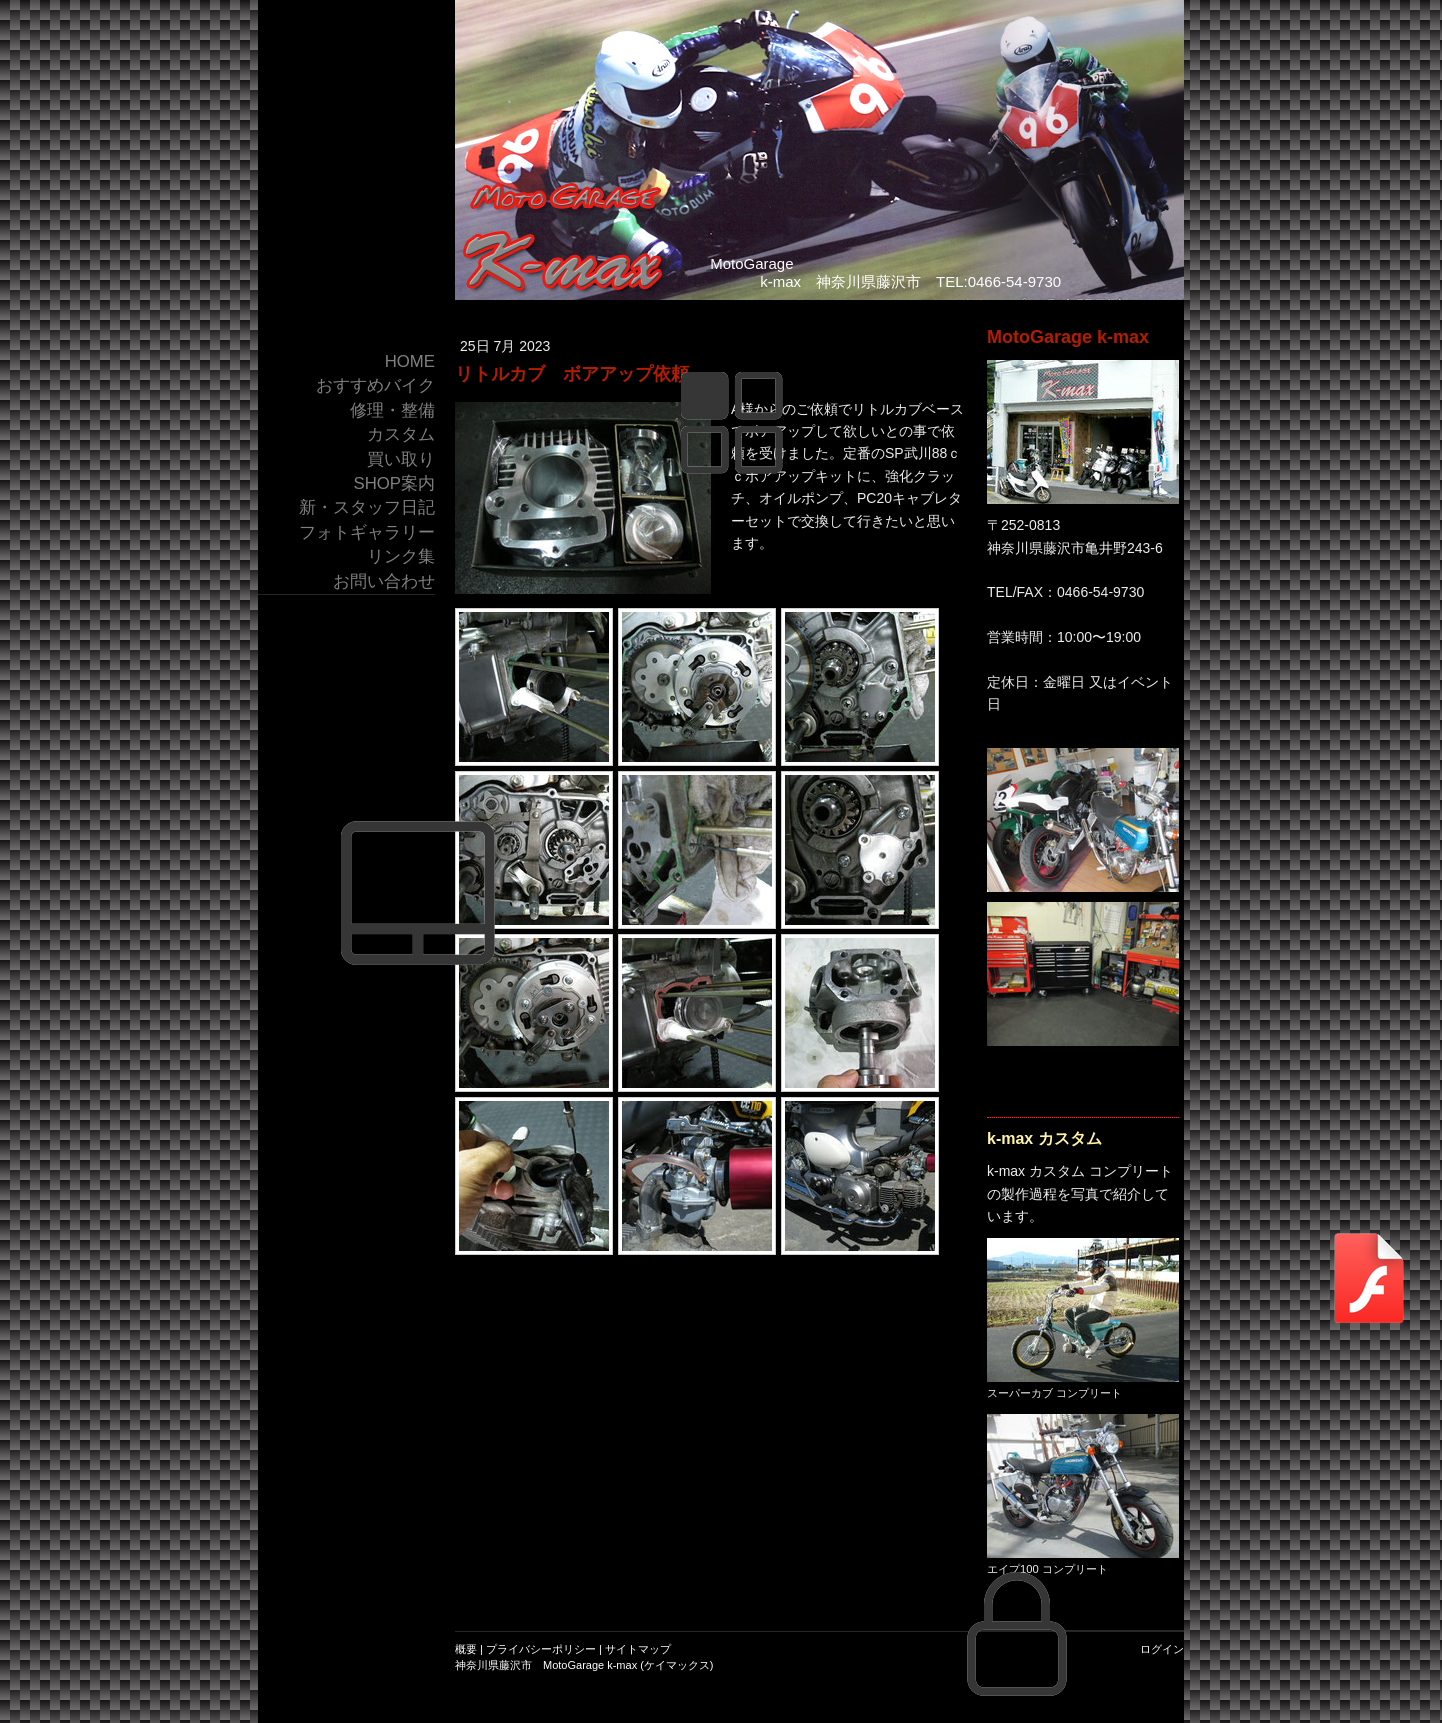 Image resolution: width=1442 pixels, height=1723 pixels. Describe the element at coordinates (423, 893) in the screenshot. I see `touchpad or trackpad input device` at that location.